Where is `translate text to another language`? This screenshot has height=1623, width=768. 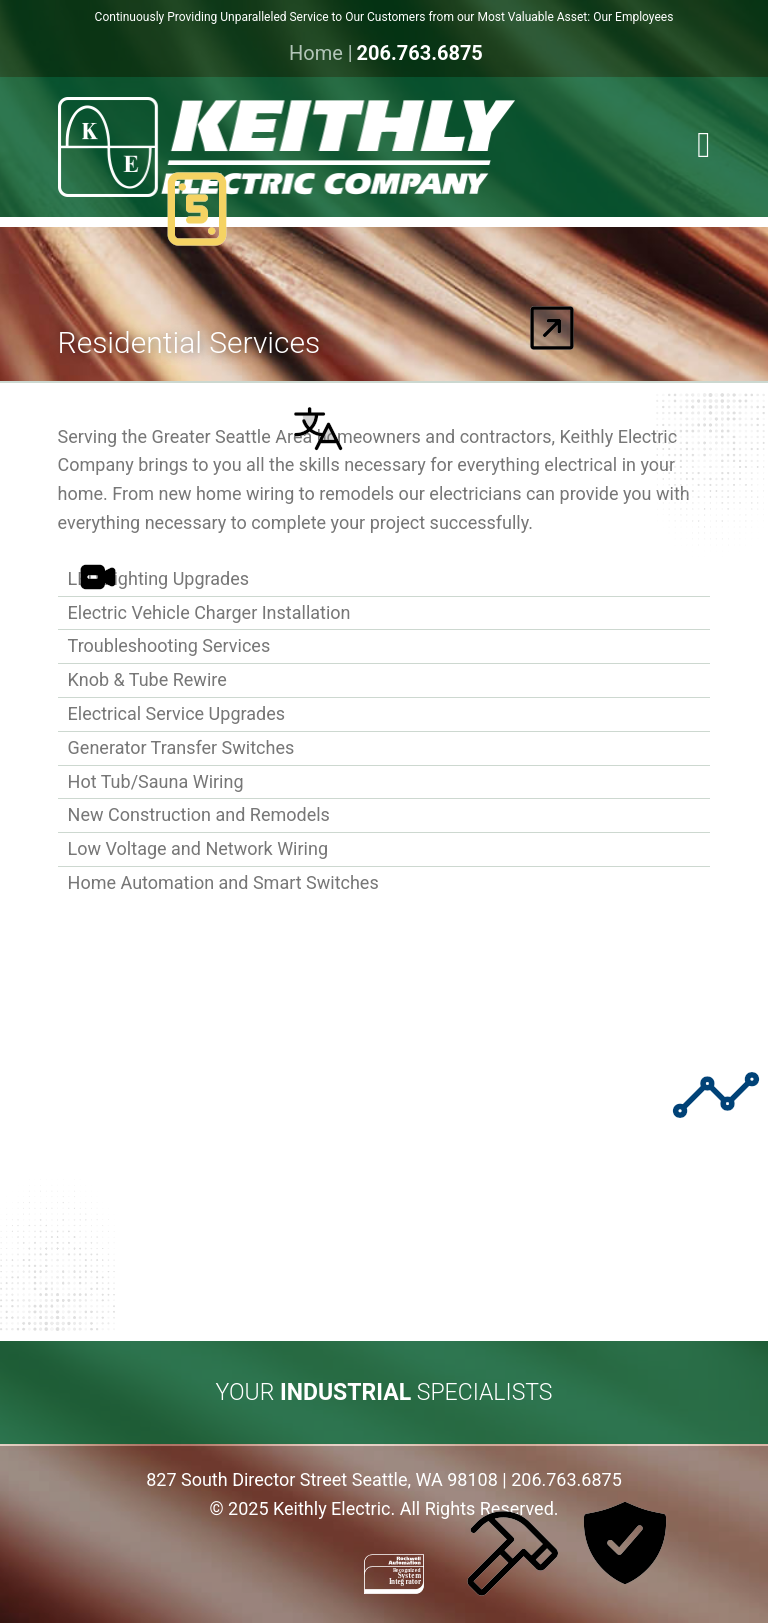 translate text to another language is located at coordinates (316, 429).